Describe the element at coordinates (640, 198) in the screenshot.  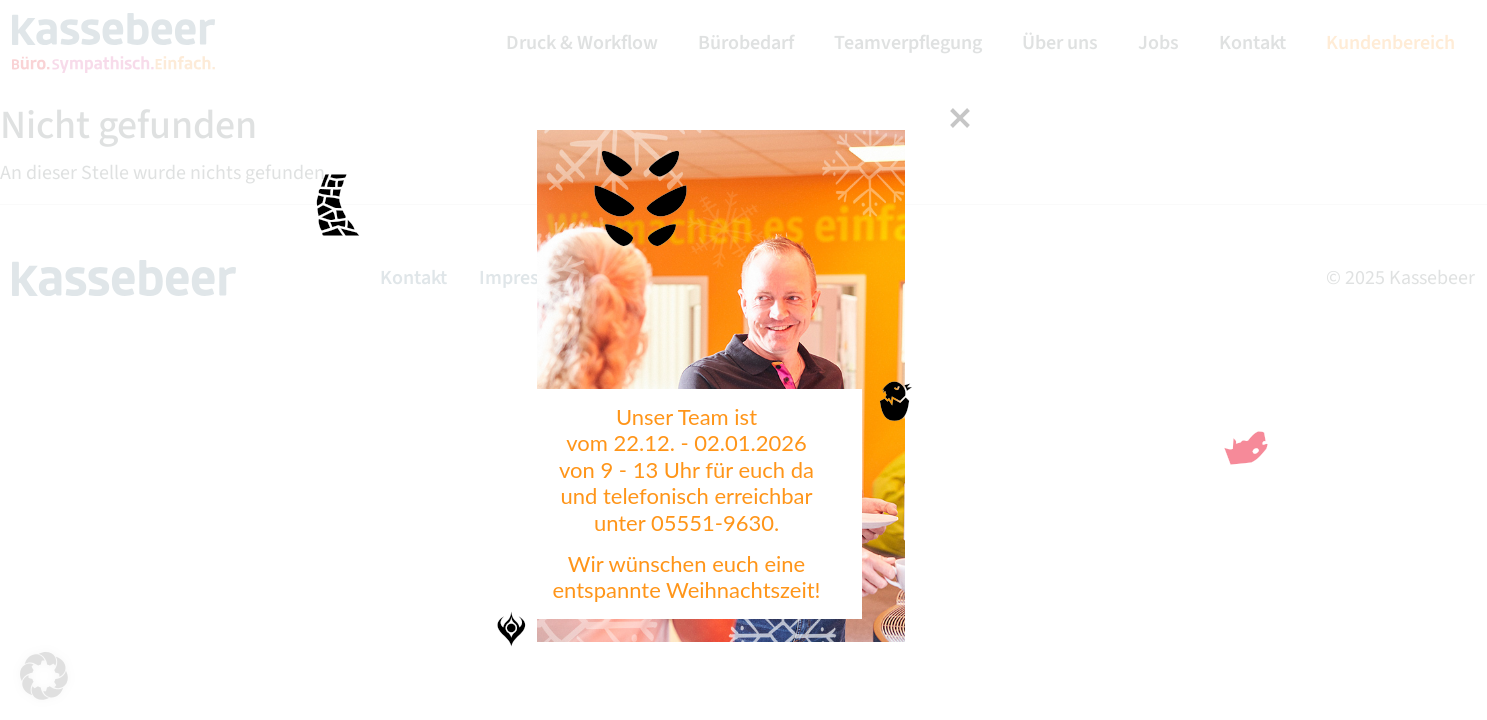
I see `activate hunter vision or tracking mode` at that location.